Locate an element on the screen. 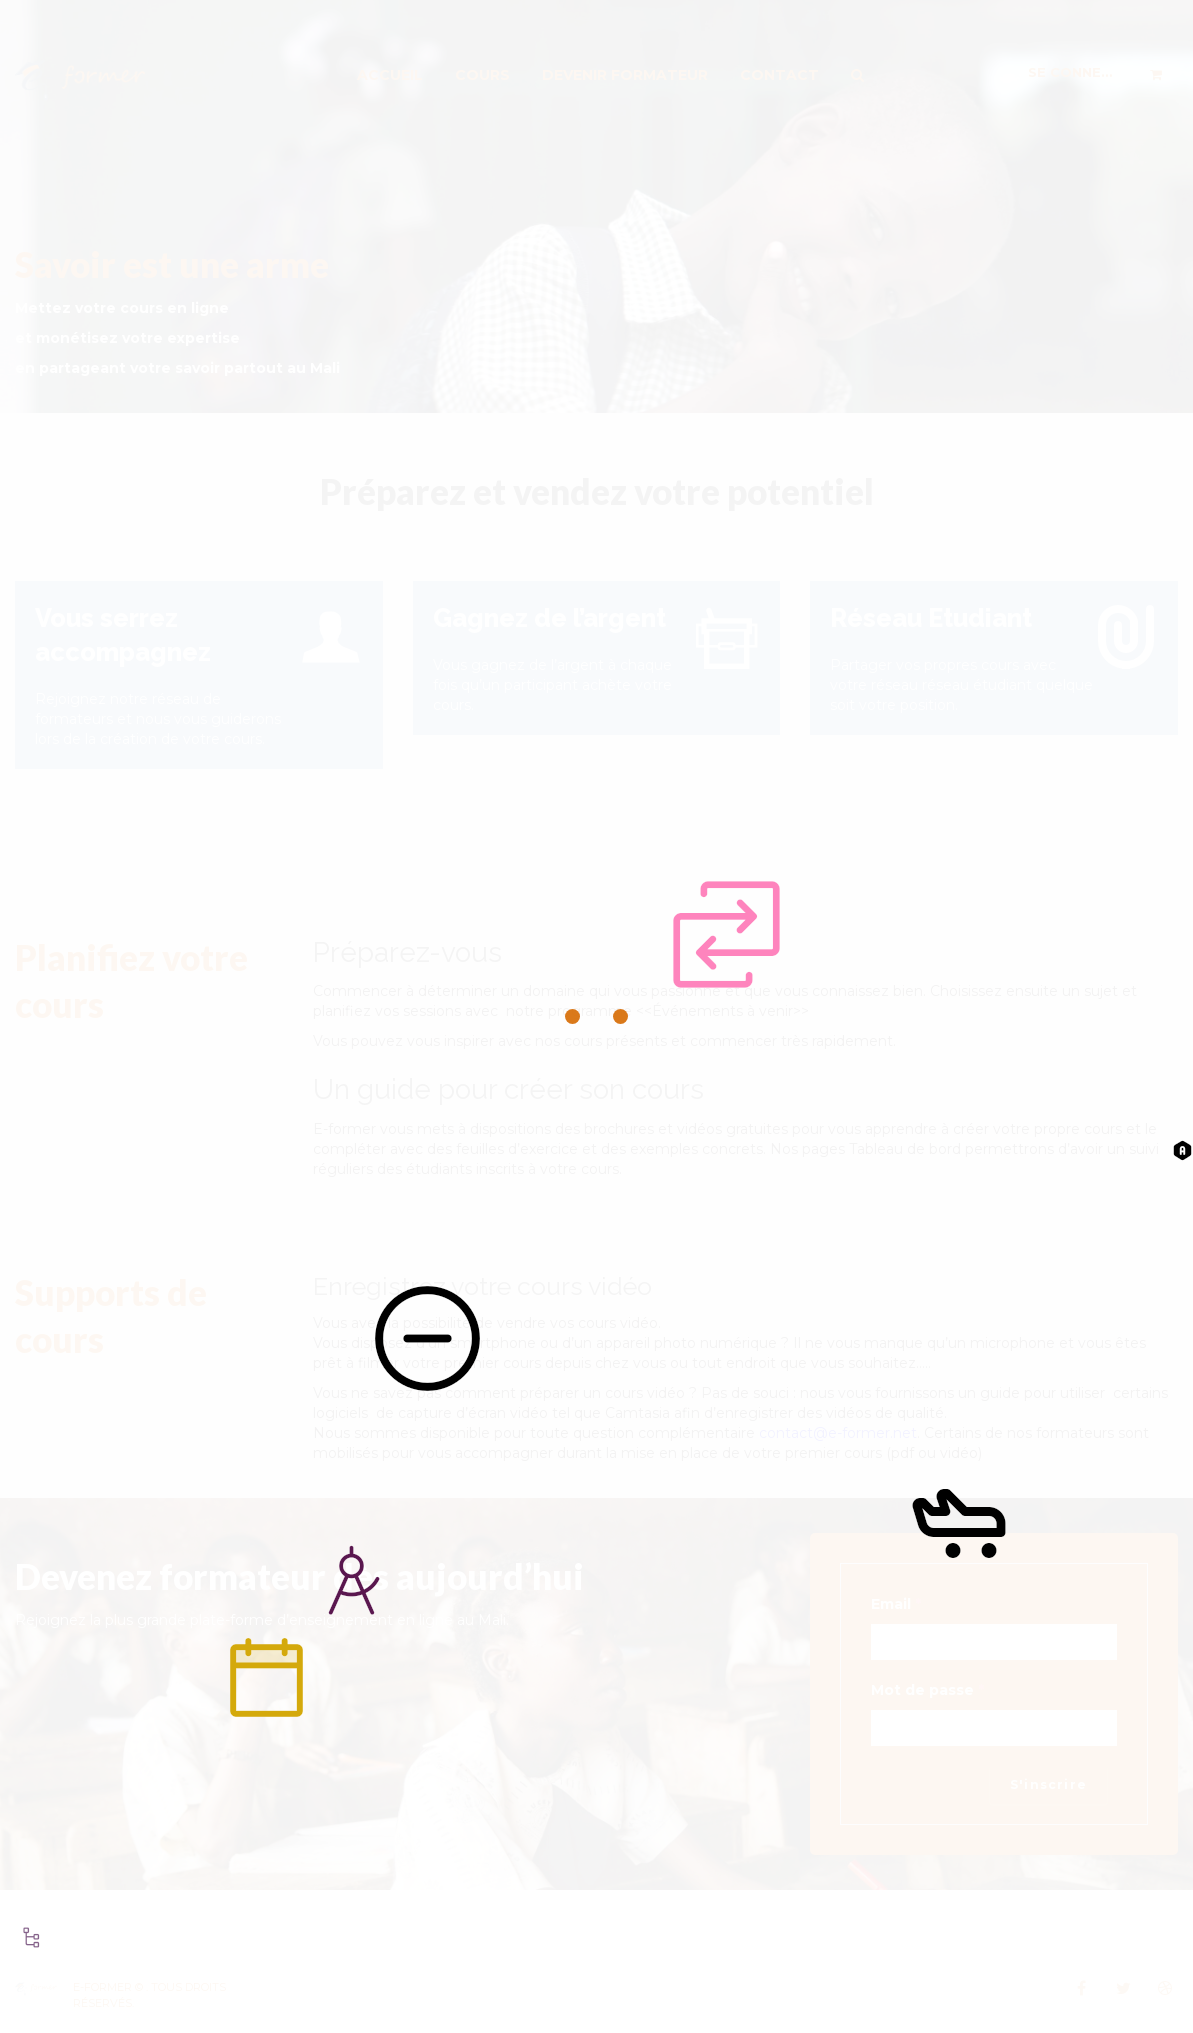 Image resolution: width=1193 pixels, height=2033 pixels. view or open calendar is located at coordinates (266, 1680).